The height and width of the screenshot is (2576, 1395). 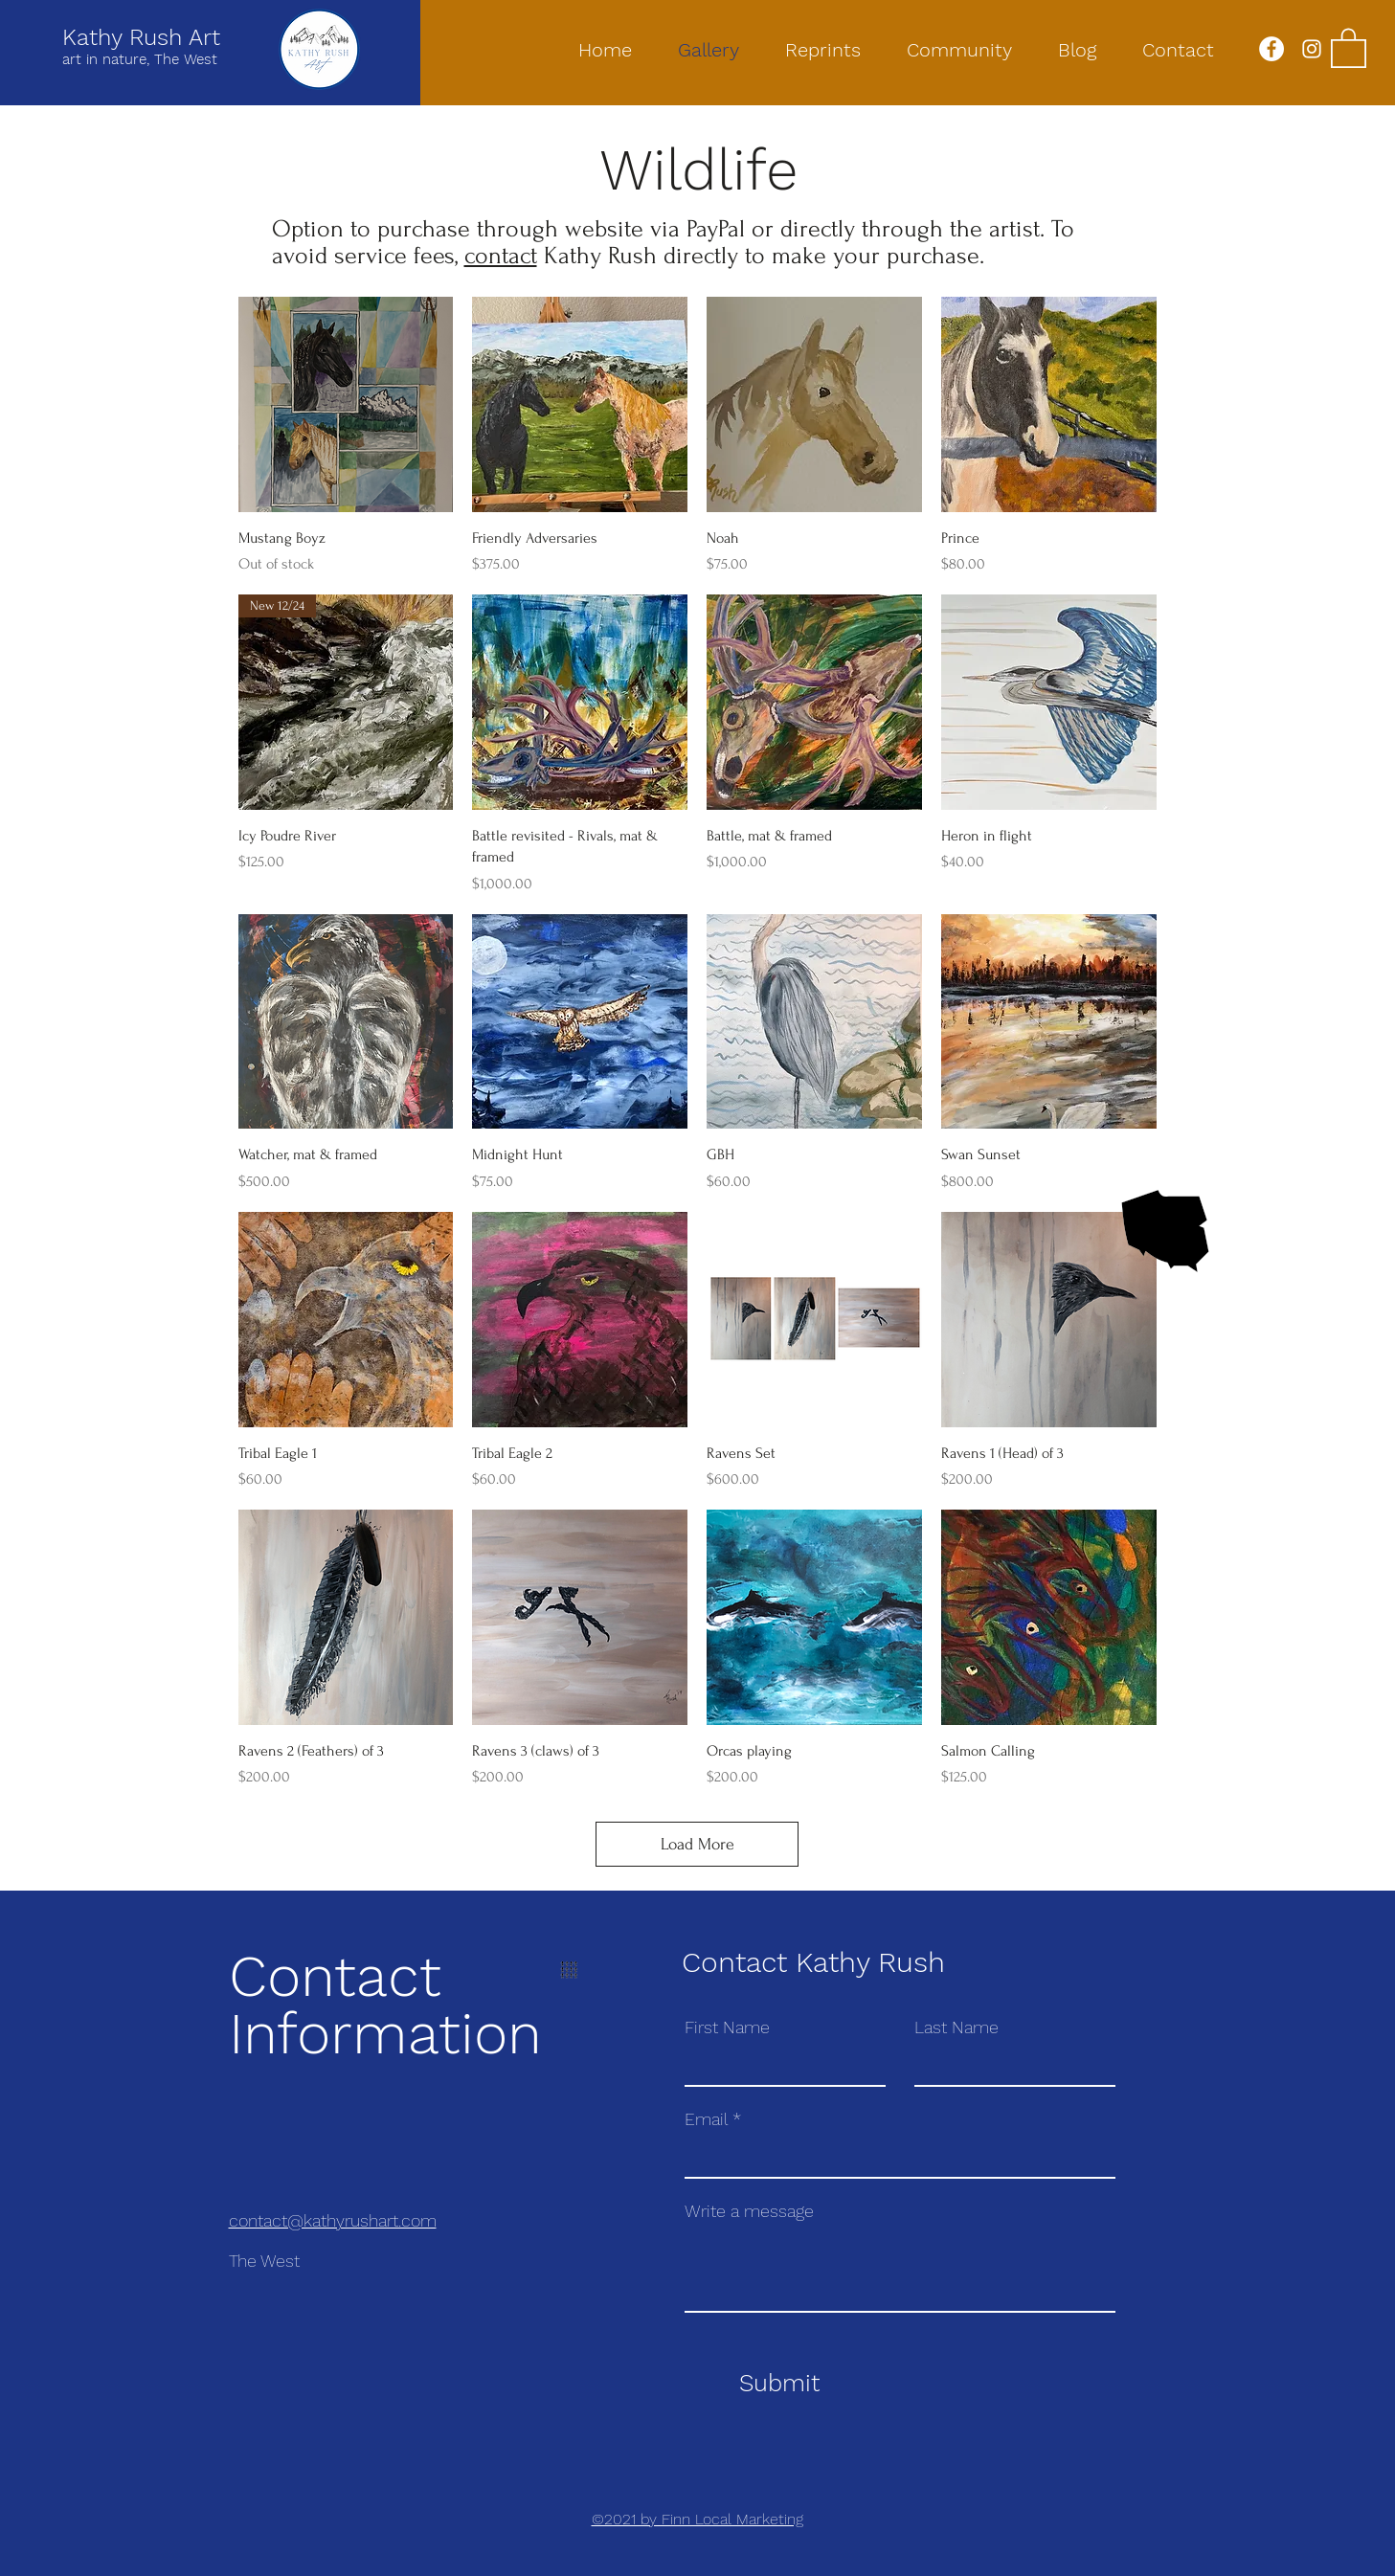 I want to click on select Poland as your country or region, so click(x=1165, y=1231).